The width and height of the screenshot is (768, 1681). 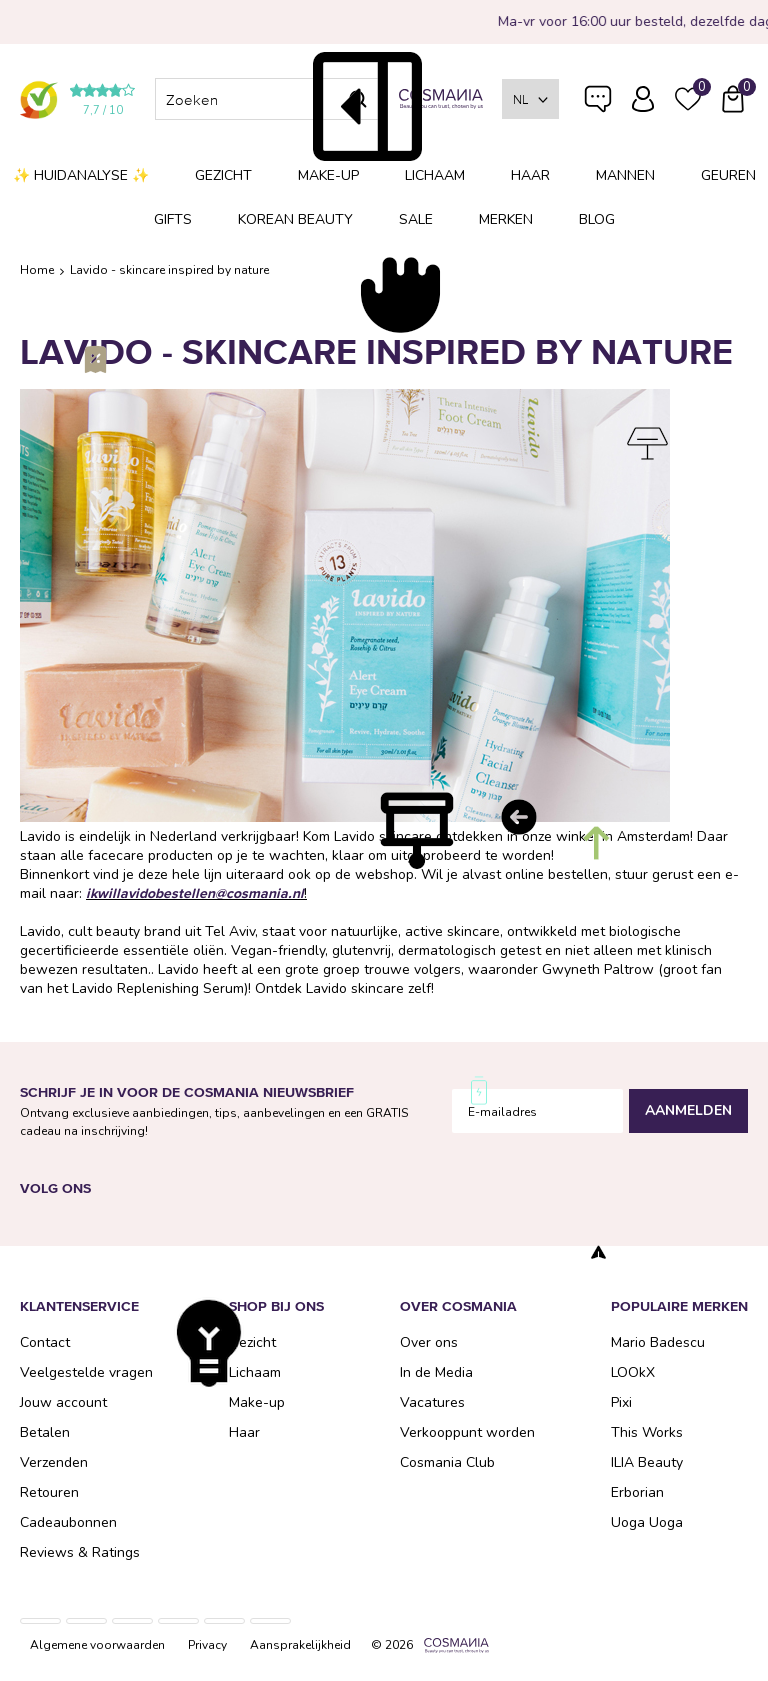 What do you see at coordinates (417, 826) in the screenshot?
I see `start a presentation or slideshow` at bounding box center [417, 826].